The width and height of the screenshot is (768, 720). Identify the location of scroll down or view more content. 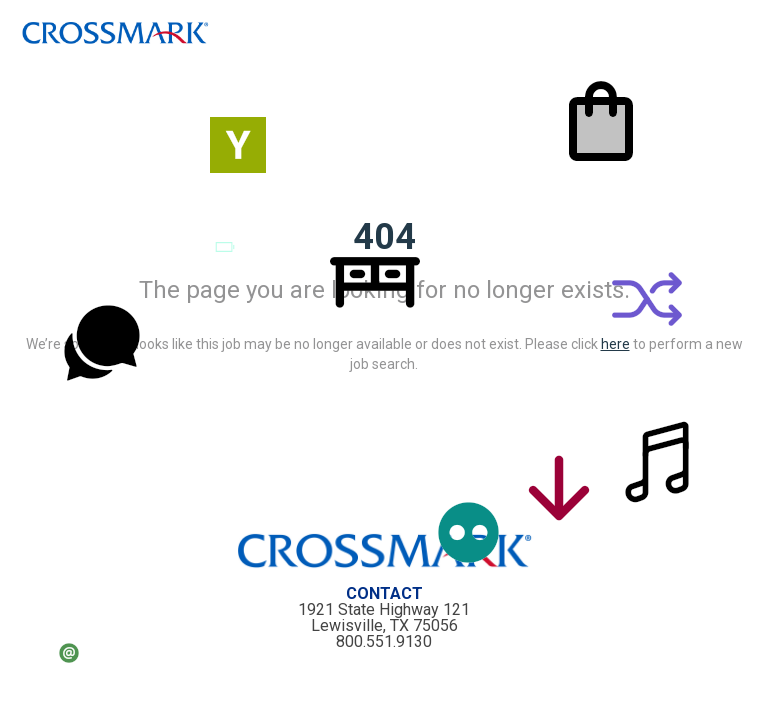
(559, 488).